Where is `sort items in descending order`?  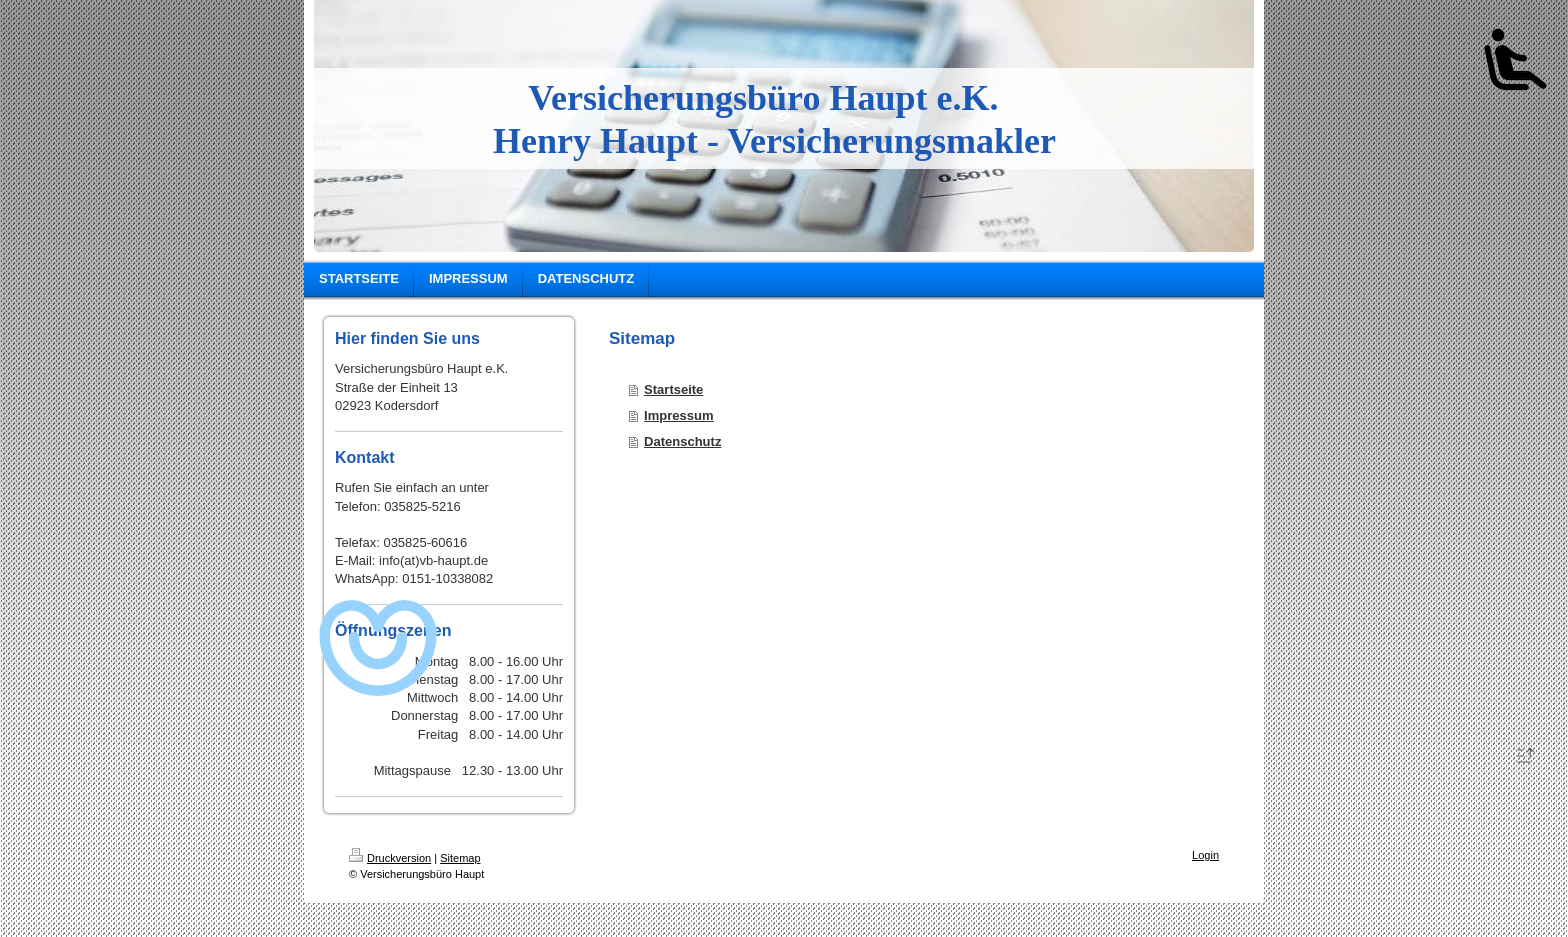
sort items in descending order is located at coordinates (1525, 756).